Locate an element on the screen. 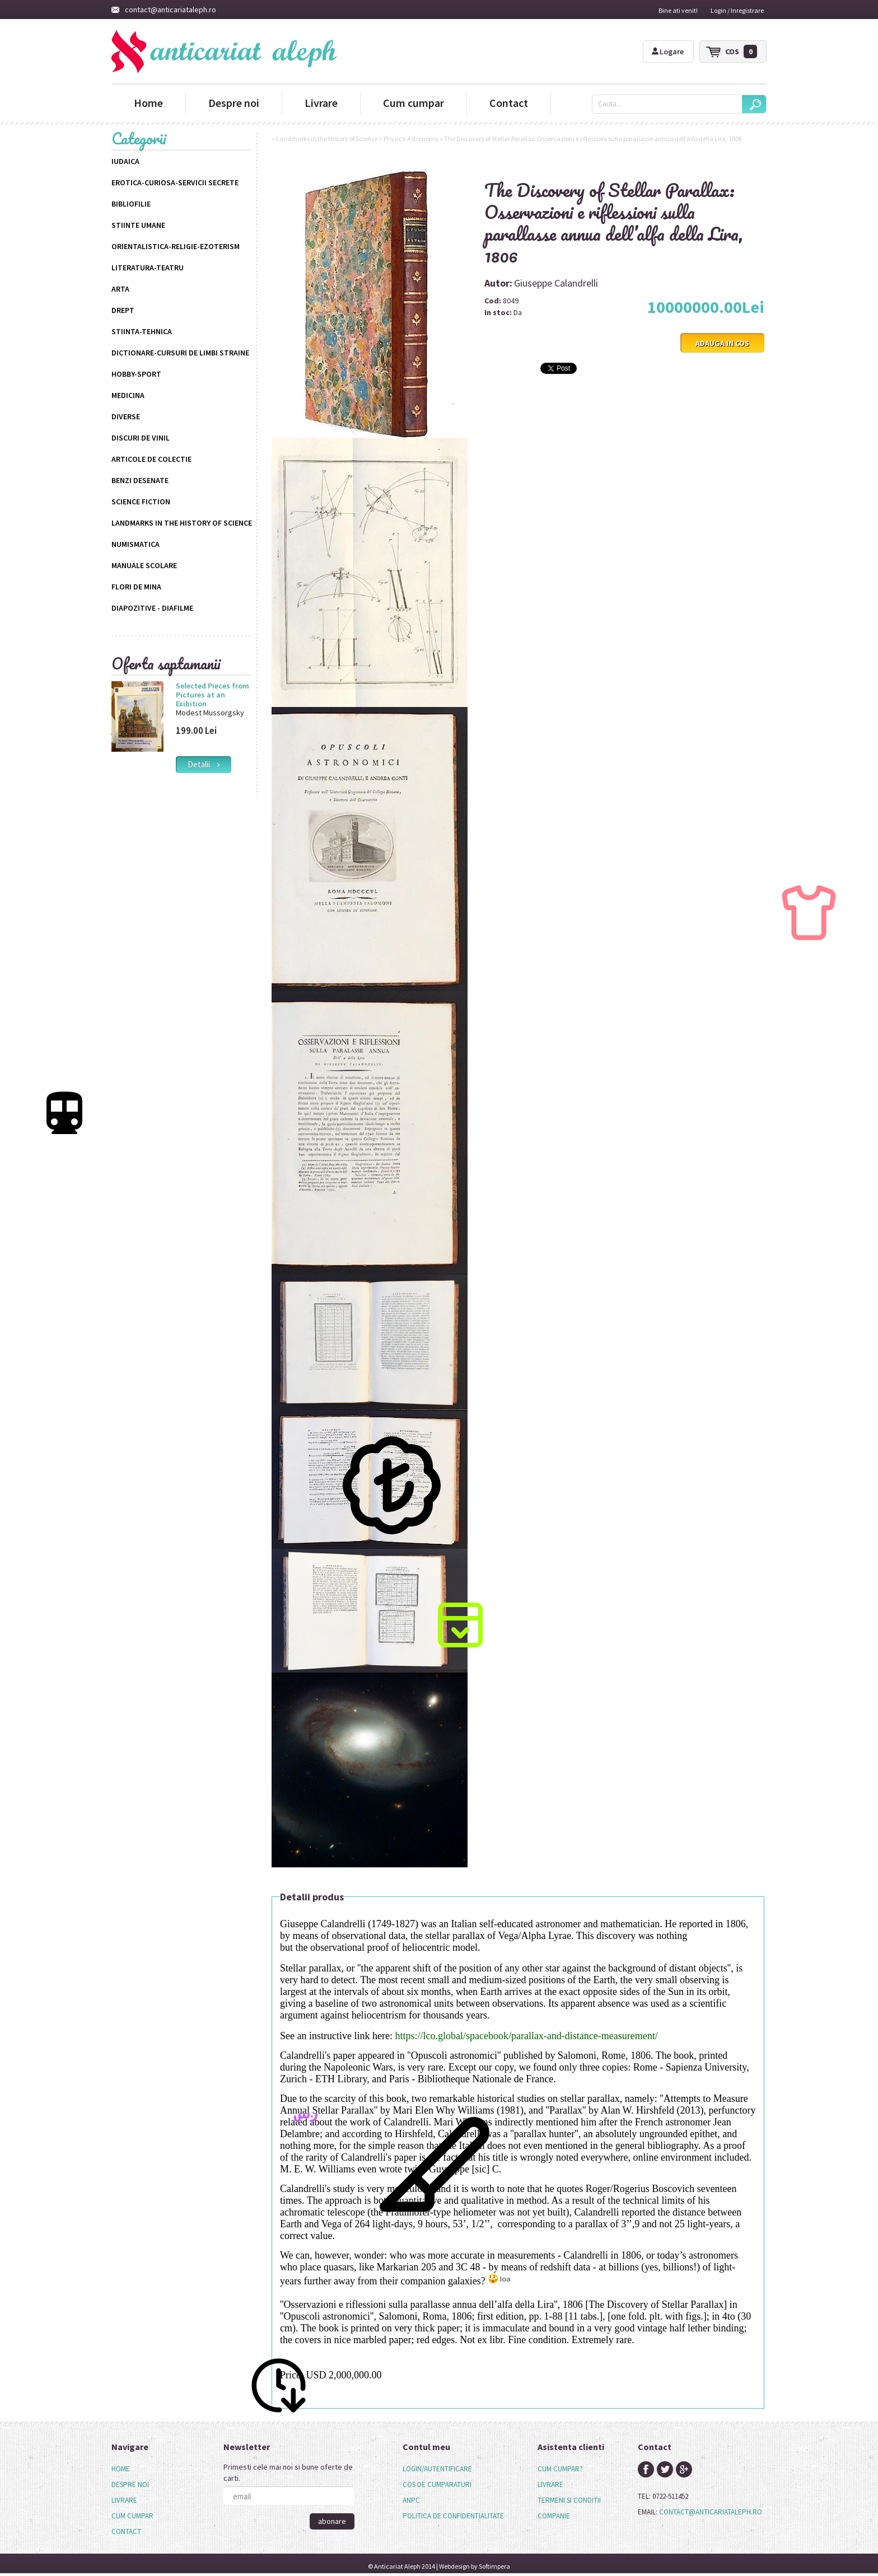 This screenshot has width=878, height=2576. slice or cut selected content is located at coordinates (435, 2167).